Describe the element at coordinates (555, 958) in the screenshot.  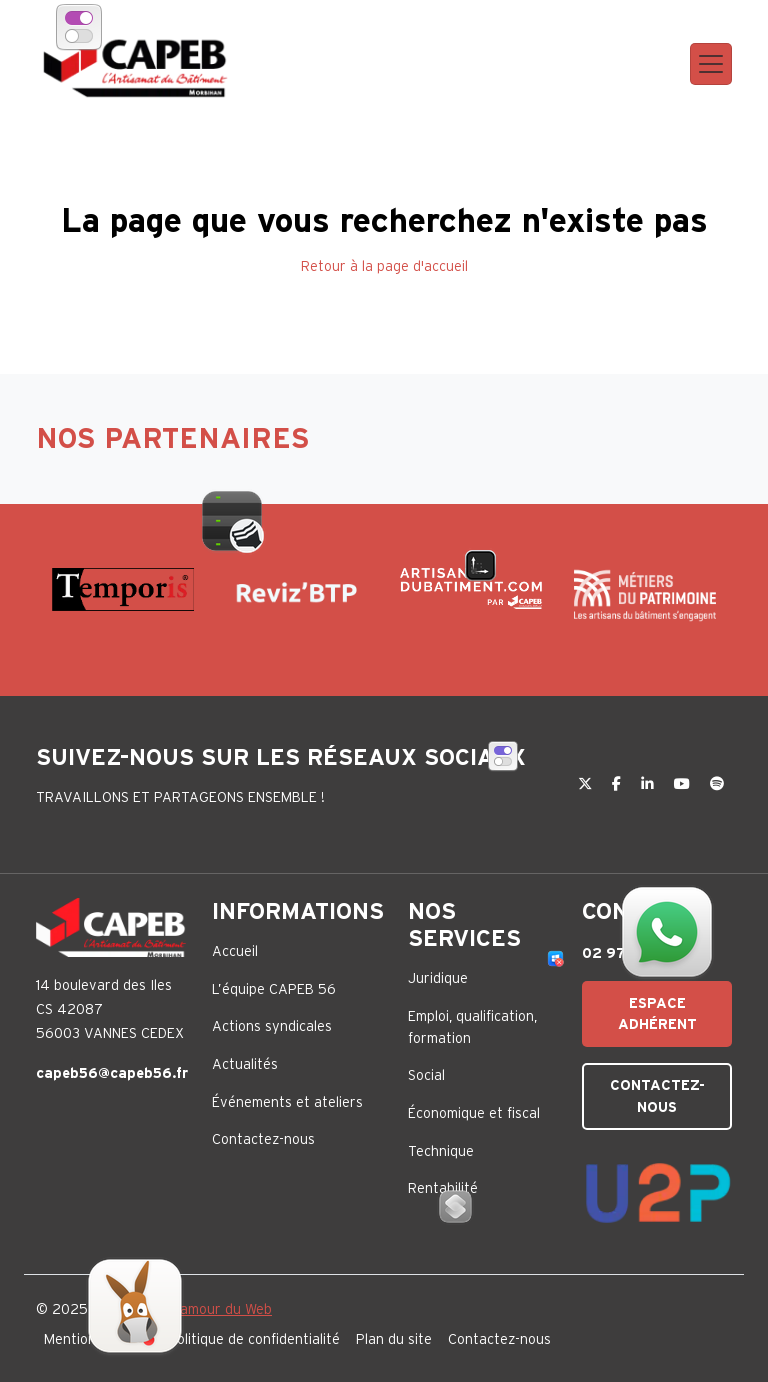
I see `uninstall windows applications running through wine` at that location.